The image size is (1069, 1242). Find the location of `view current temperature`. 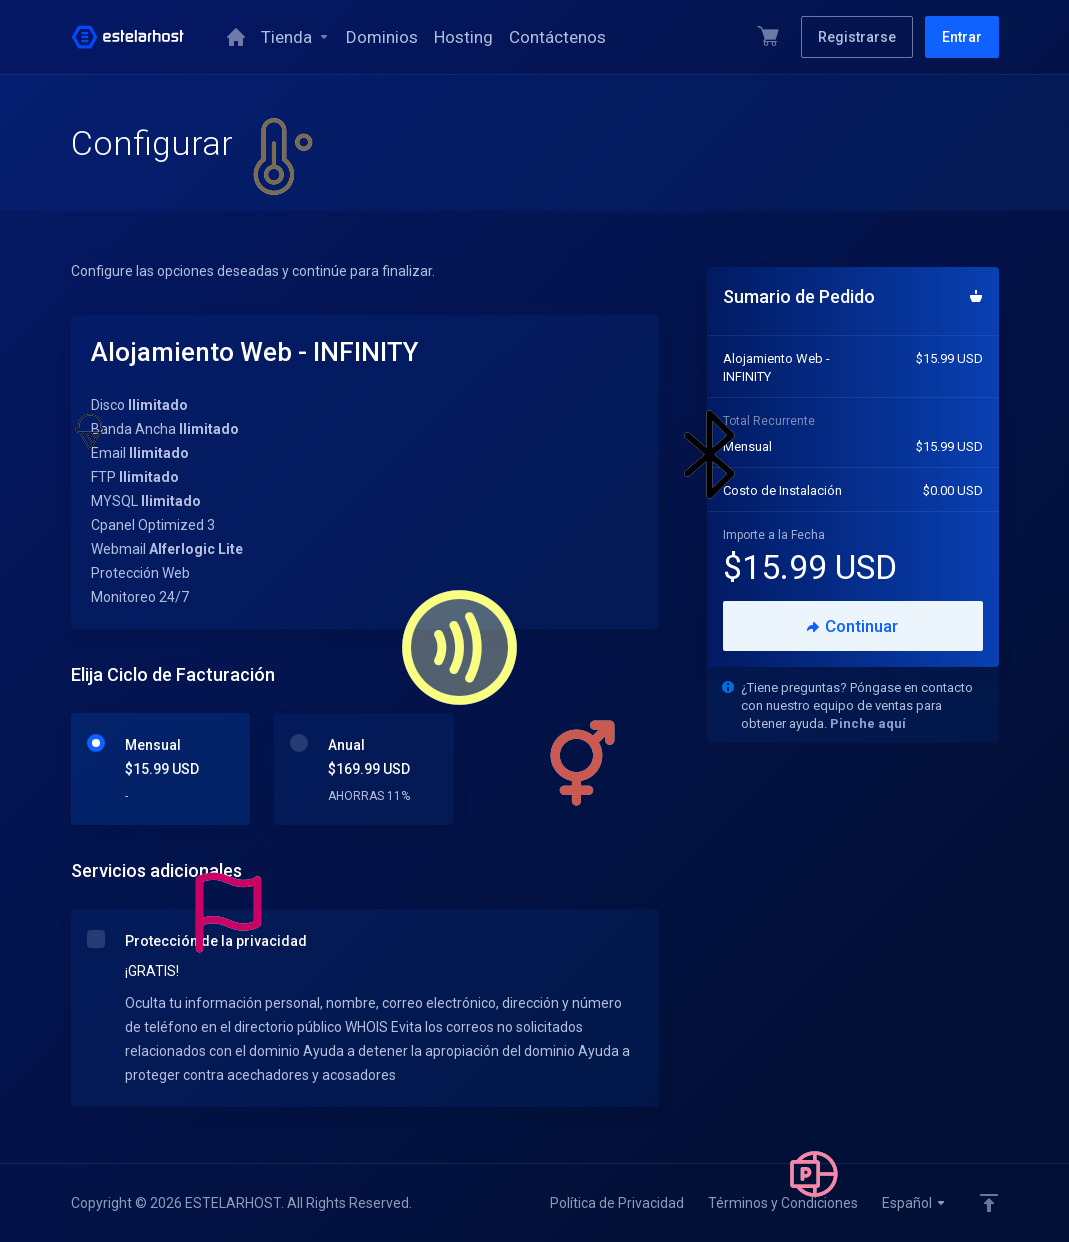

view current temperature is located at coordinates (276, 156).